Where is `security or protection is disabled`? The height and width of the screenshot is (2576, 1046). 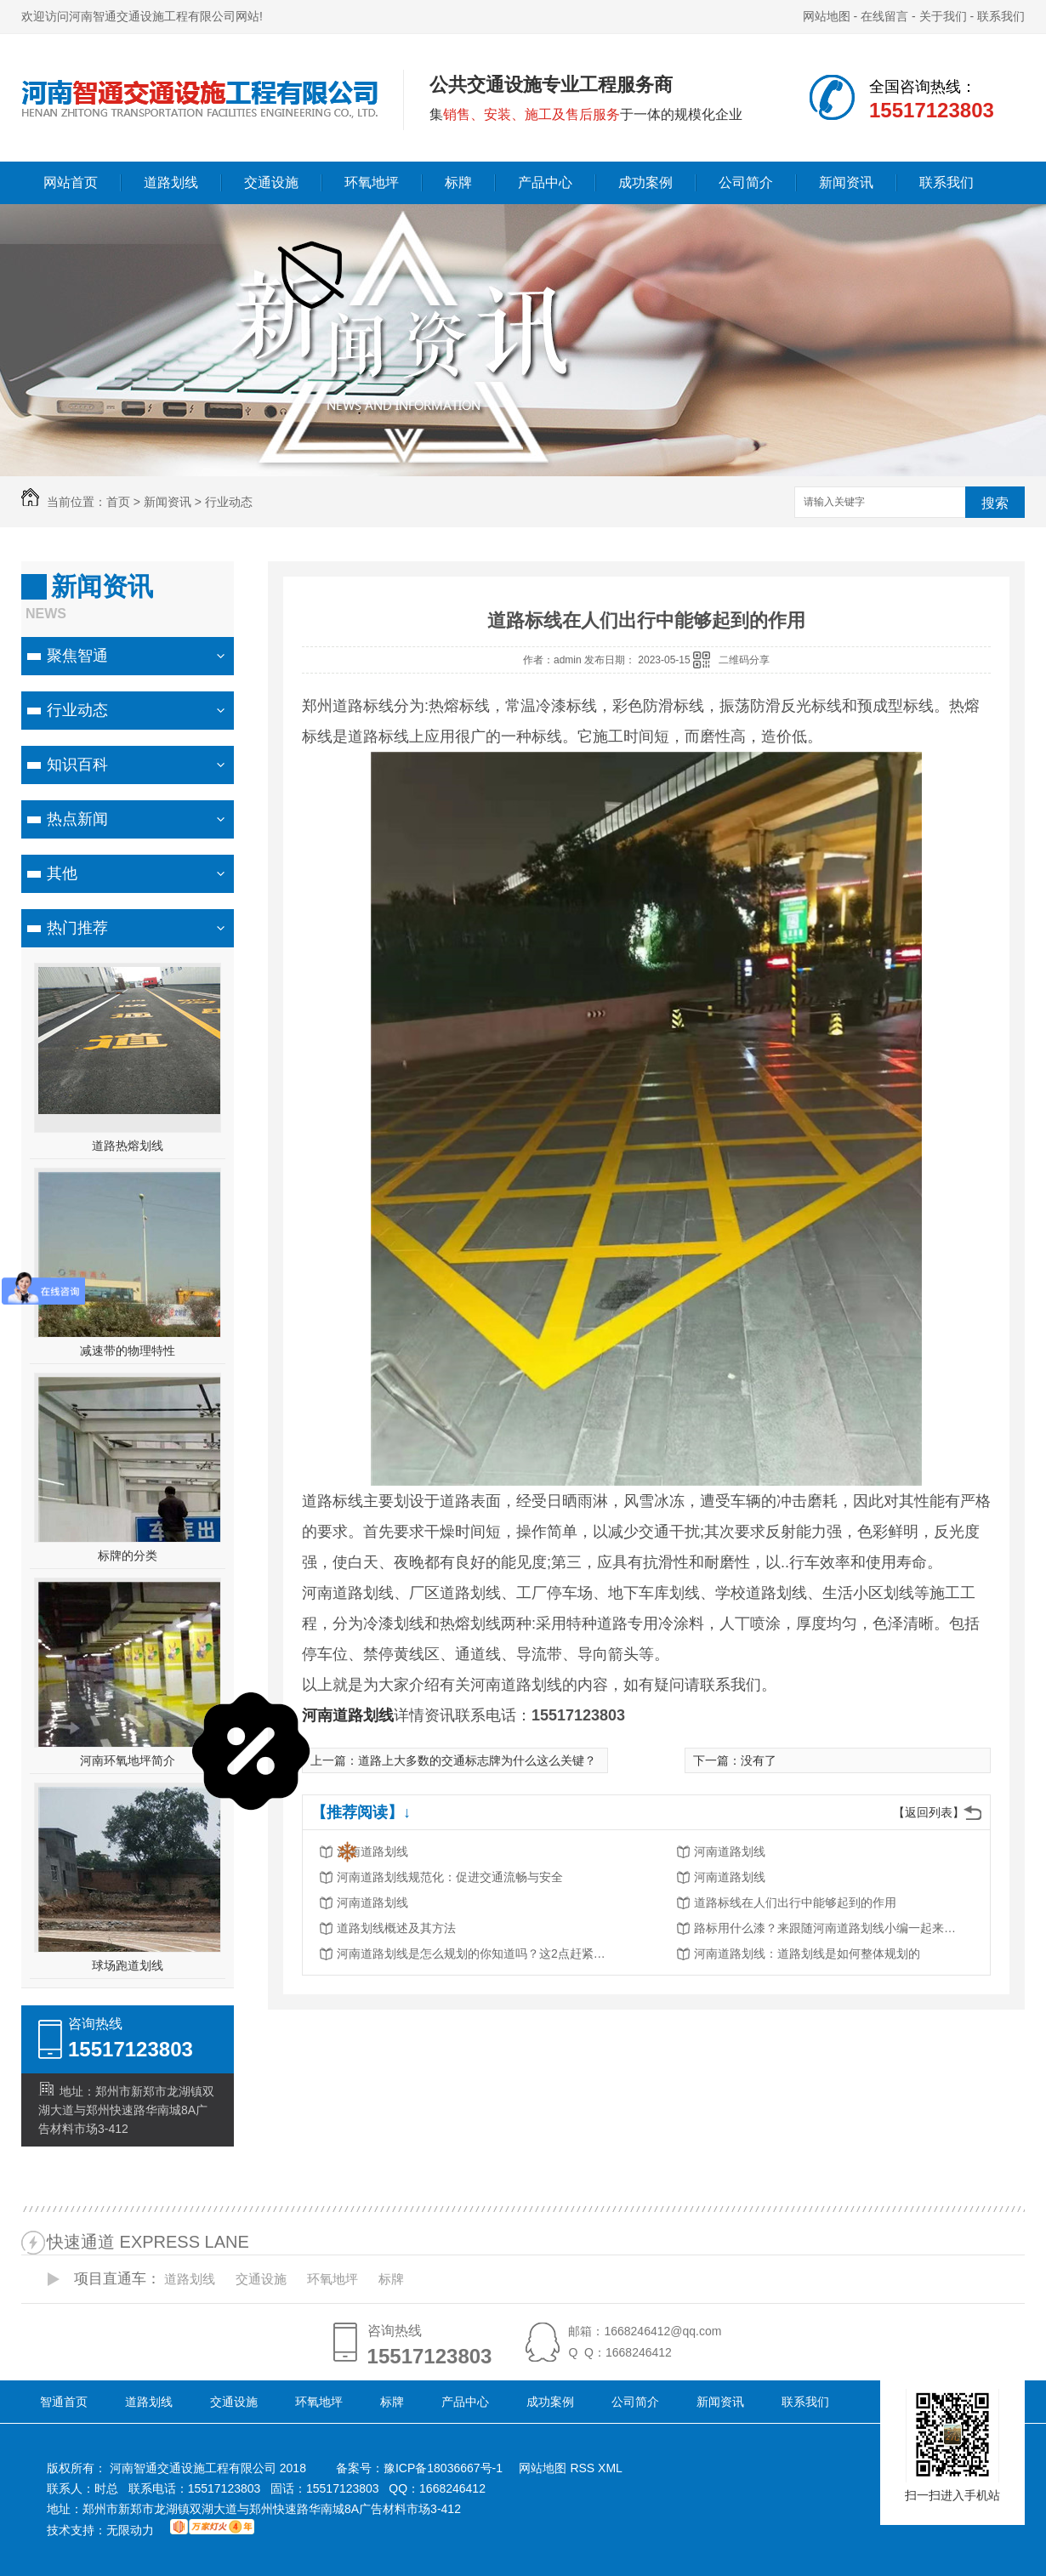
security or protection is disabled is located at coordinates (311, 274).